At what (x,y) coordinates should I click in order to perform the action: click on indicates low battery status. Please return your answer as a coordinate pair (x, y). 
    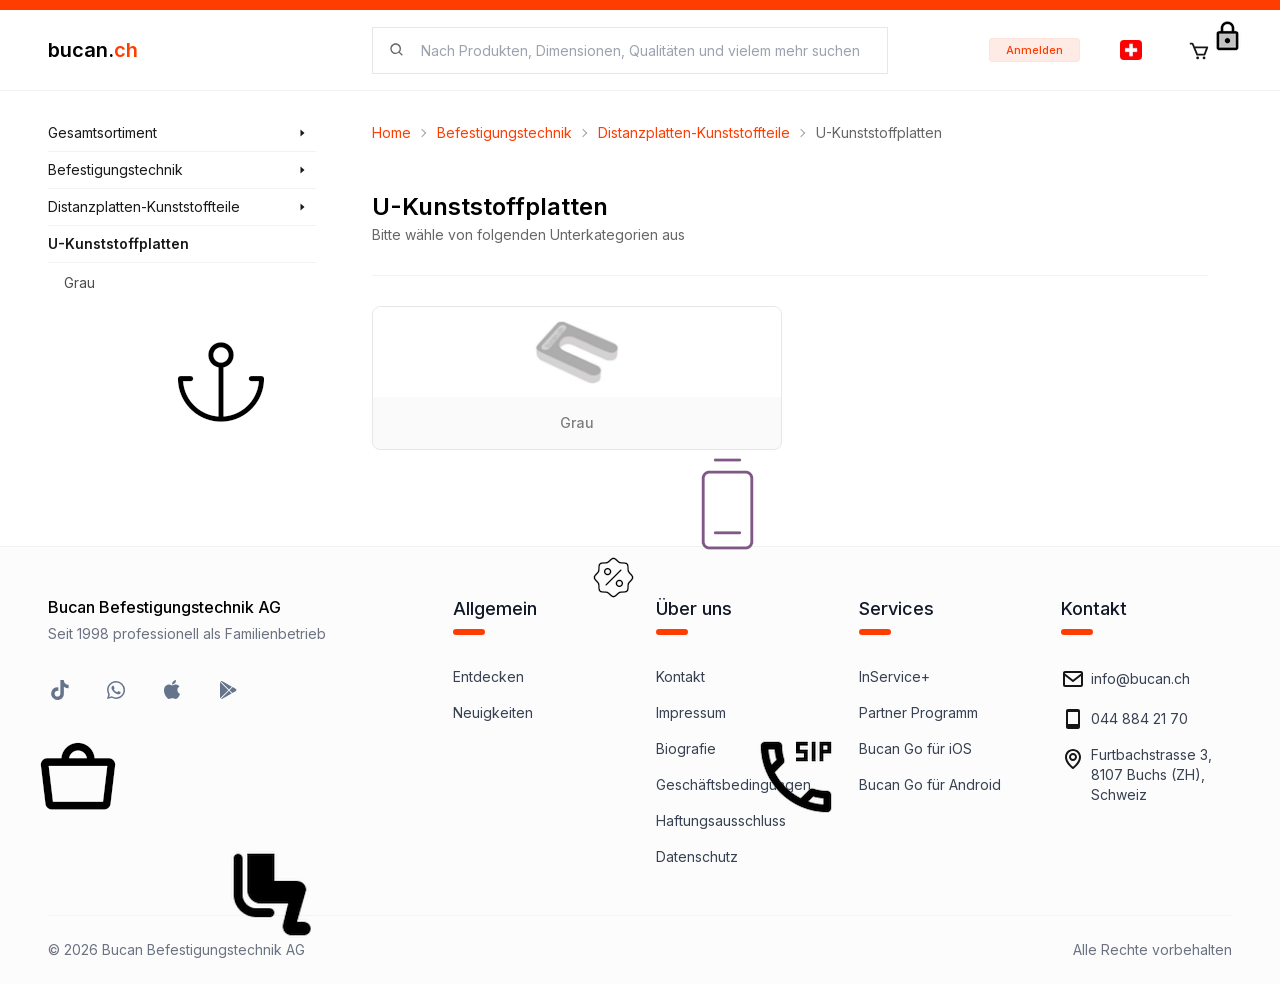
    Looking at the image, I should click on (727, 505).